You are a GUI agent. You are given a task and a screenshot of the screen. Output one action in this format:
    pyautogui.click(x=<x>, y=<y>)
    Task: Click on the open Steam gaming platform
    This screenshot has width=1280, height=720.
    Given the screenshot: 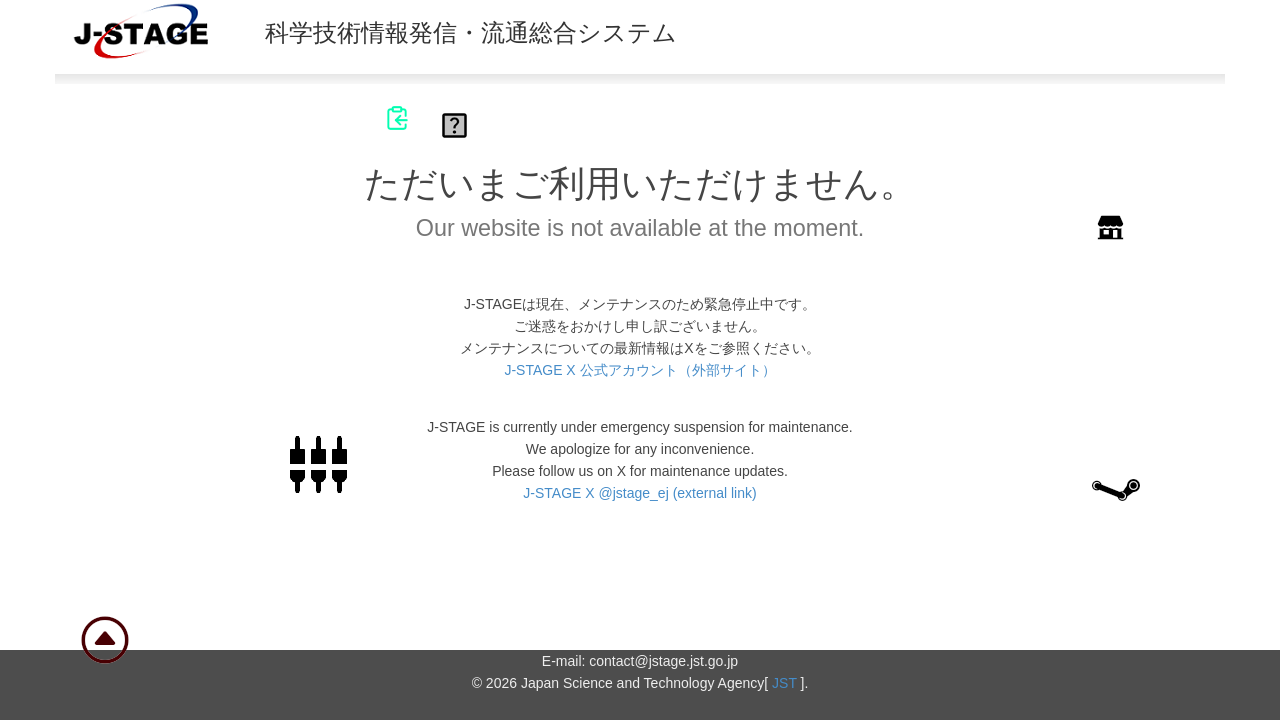 What is the action you would take?
    pyautogui.click(x=1116, y=490)
    